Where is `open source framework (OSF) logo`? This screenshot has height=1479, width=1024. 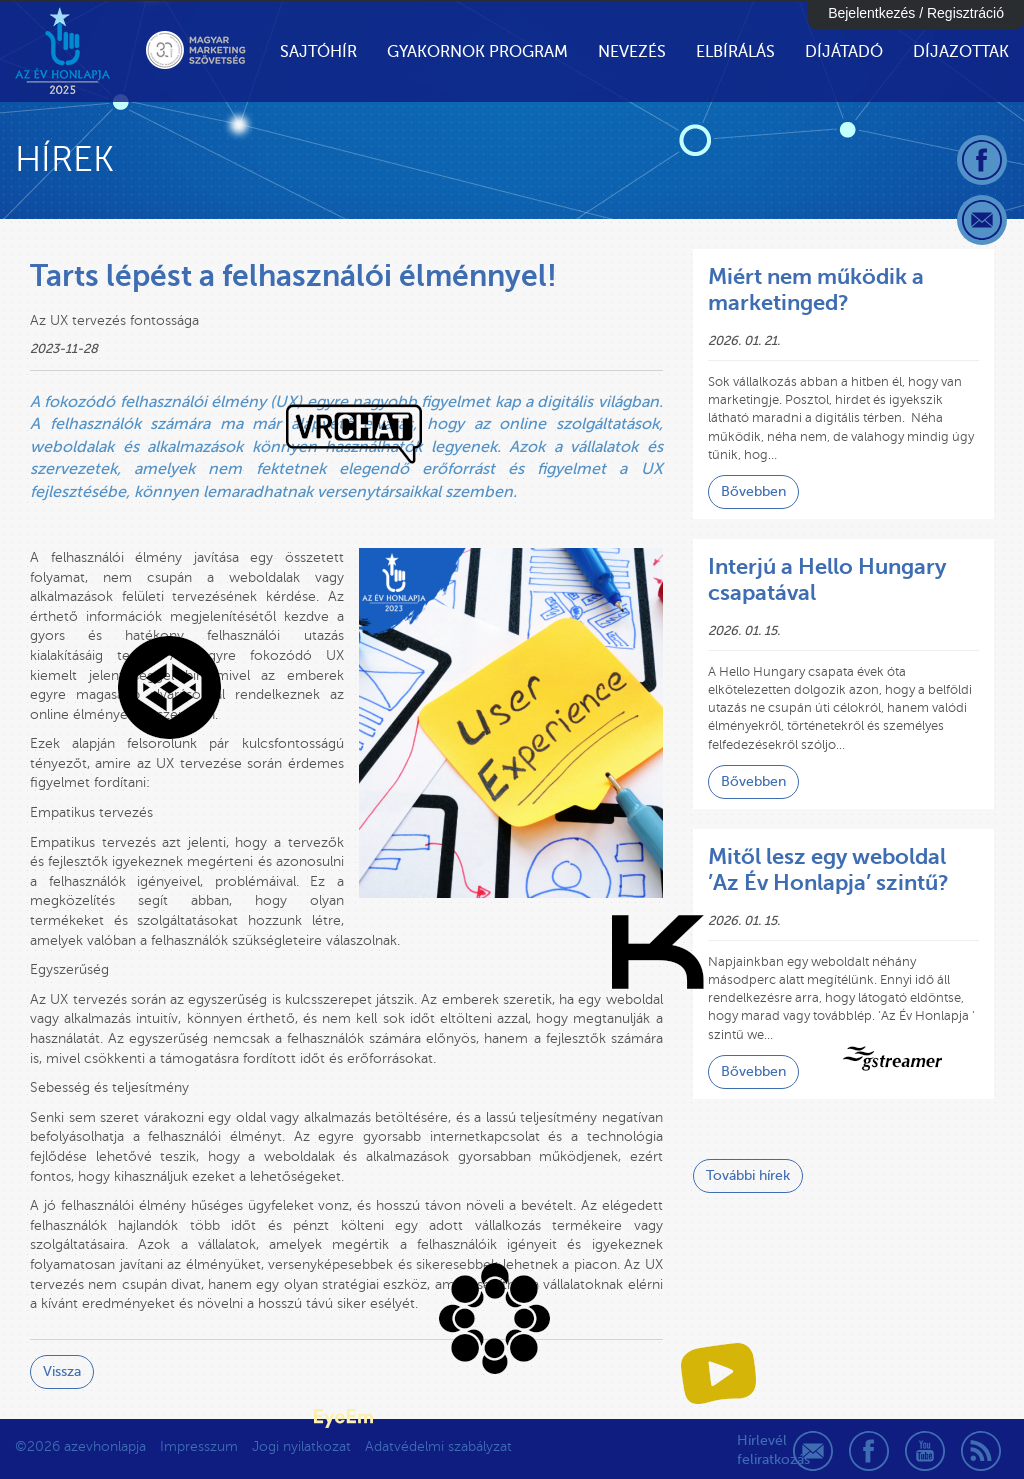
open source framework (OSF) logo is located at coordinates (494, 1318).